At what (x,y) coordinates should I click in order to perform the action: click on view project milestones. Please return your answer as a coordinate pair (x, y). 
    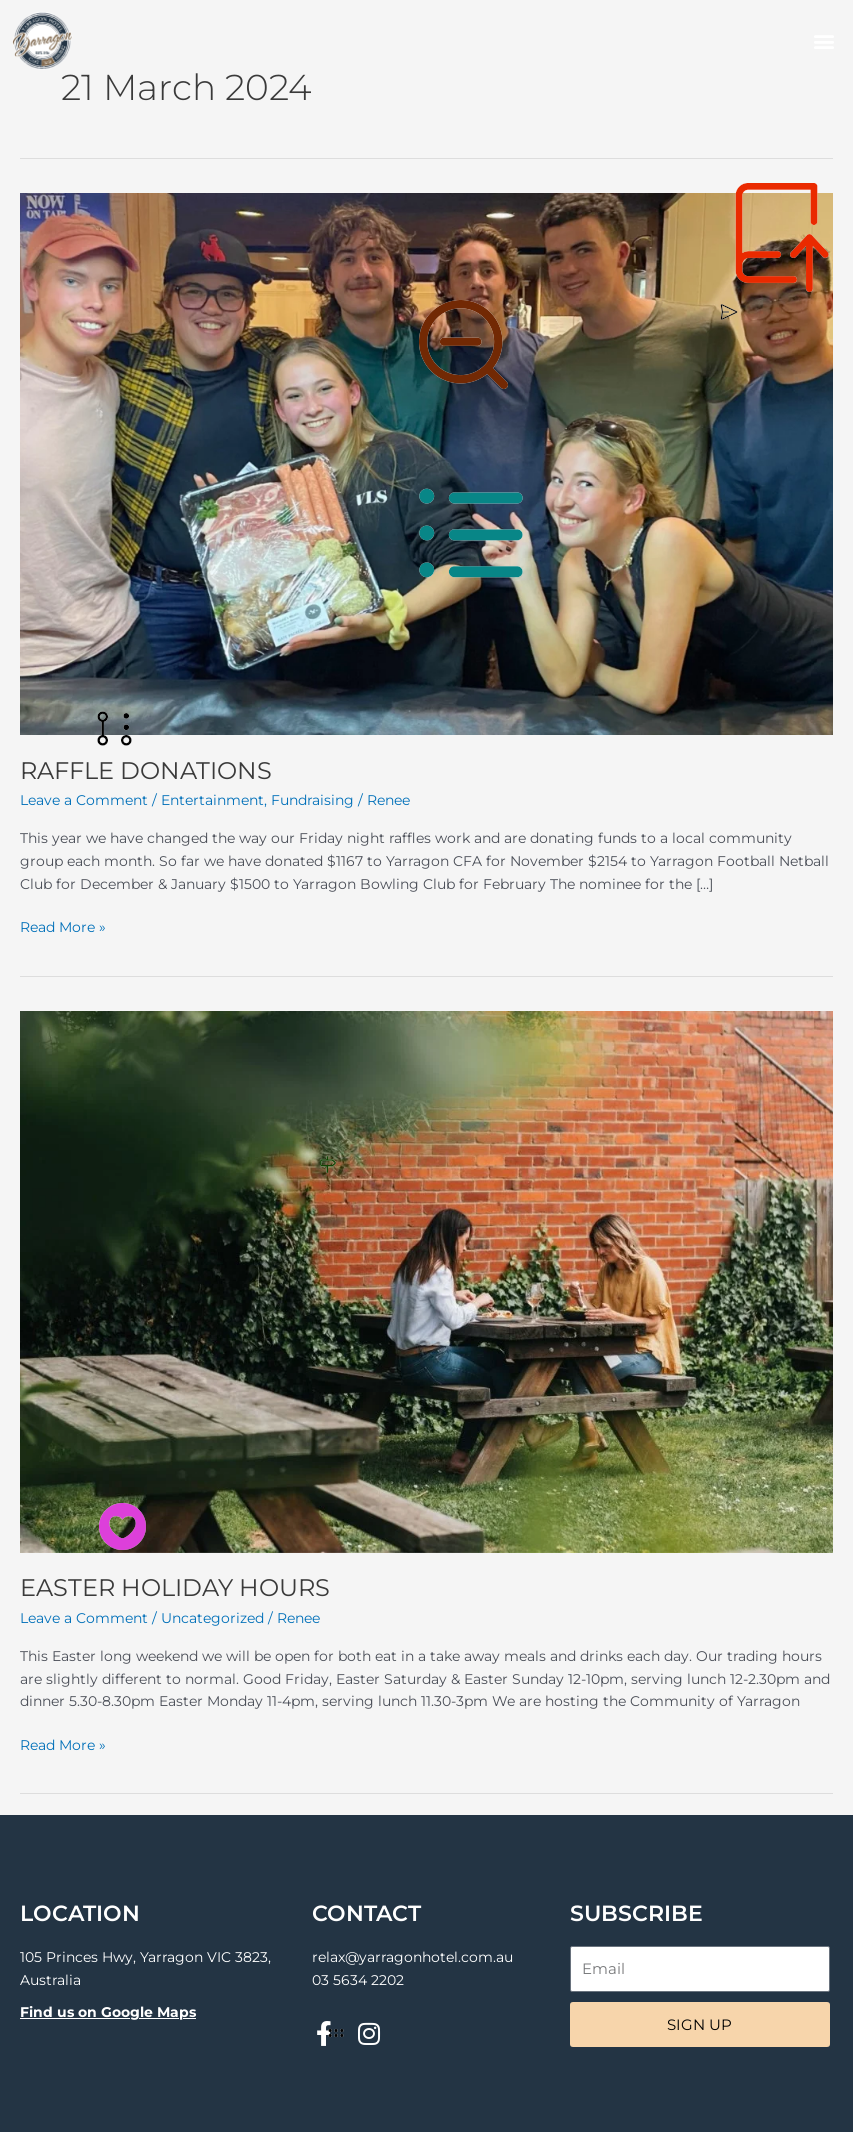
    Looking at the image, I should click on (327, 1164).